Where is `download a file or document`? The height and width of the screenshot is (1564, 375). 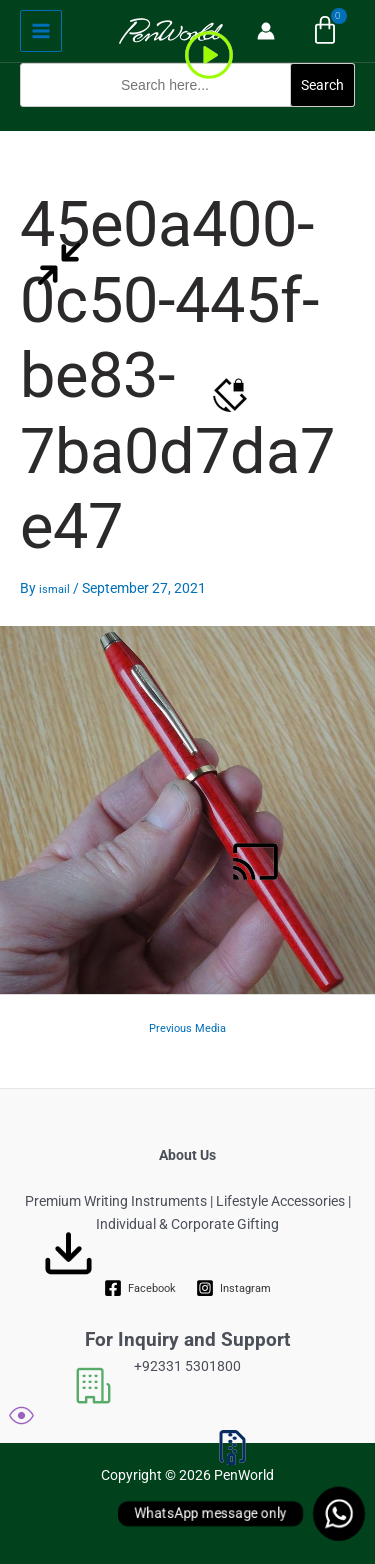
download a file or document is located at coordinates (68, 1254).